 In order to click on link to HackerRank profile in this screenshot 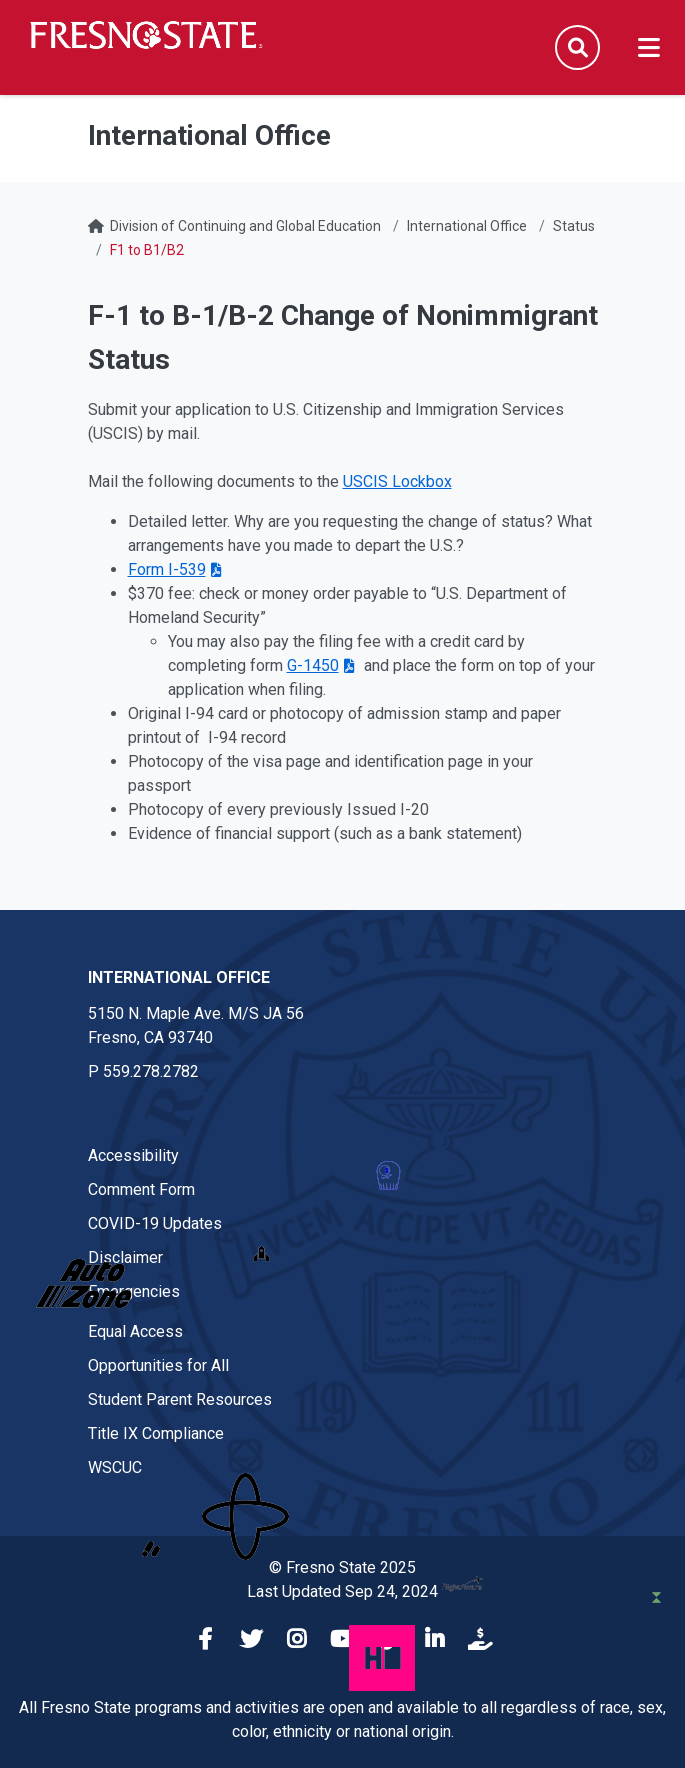, I will do `click(382, 1658)`.